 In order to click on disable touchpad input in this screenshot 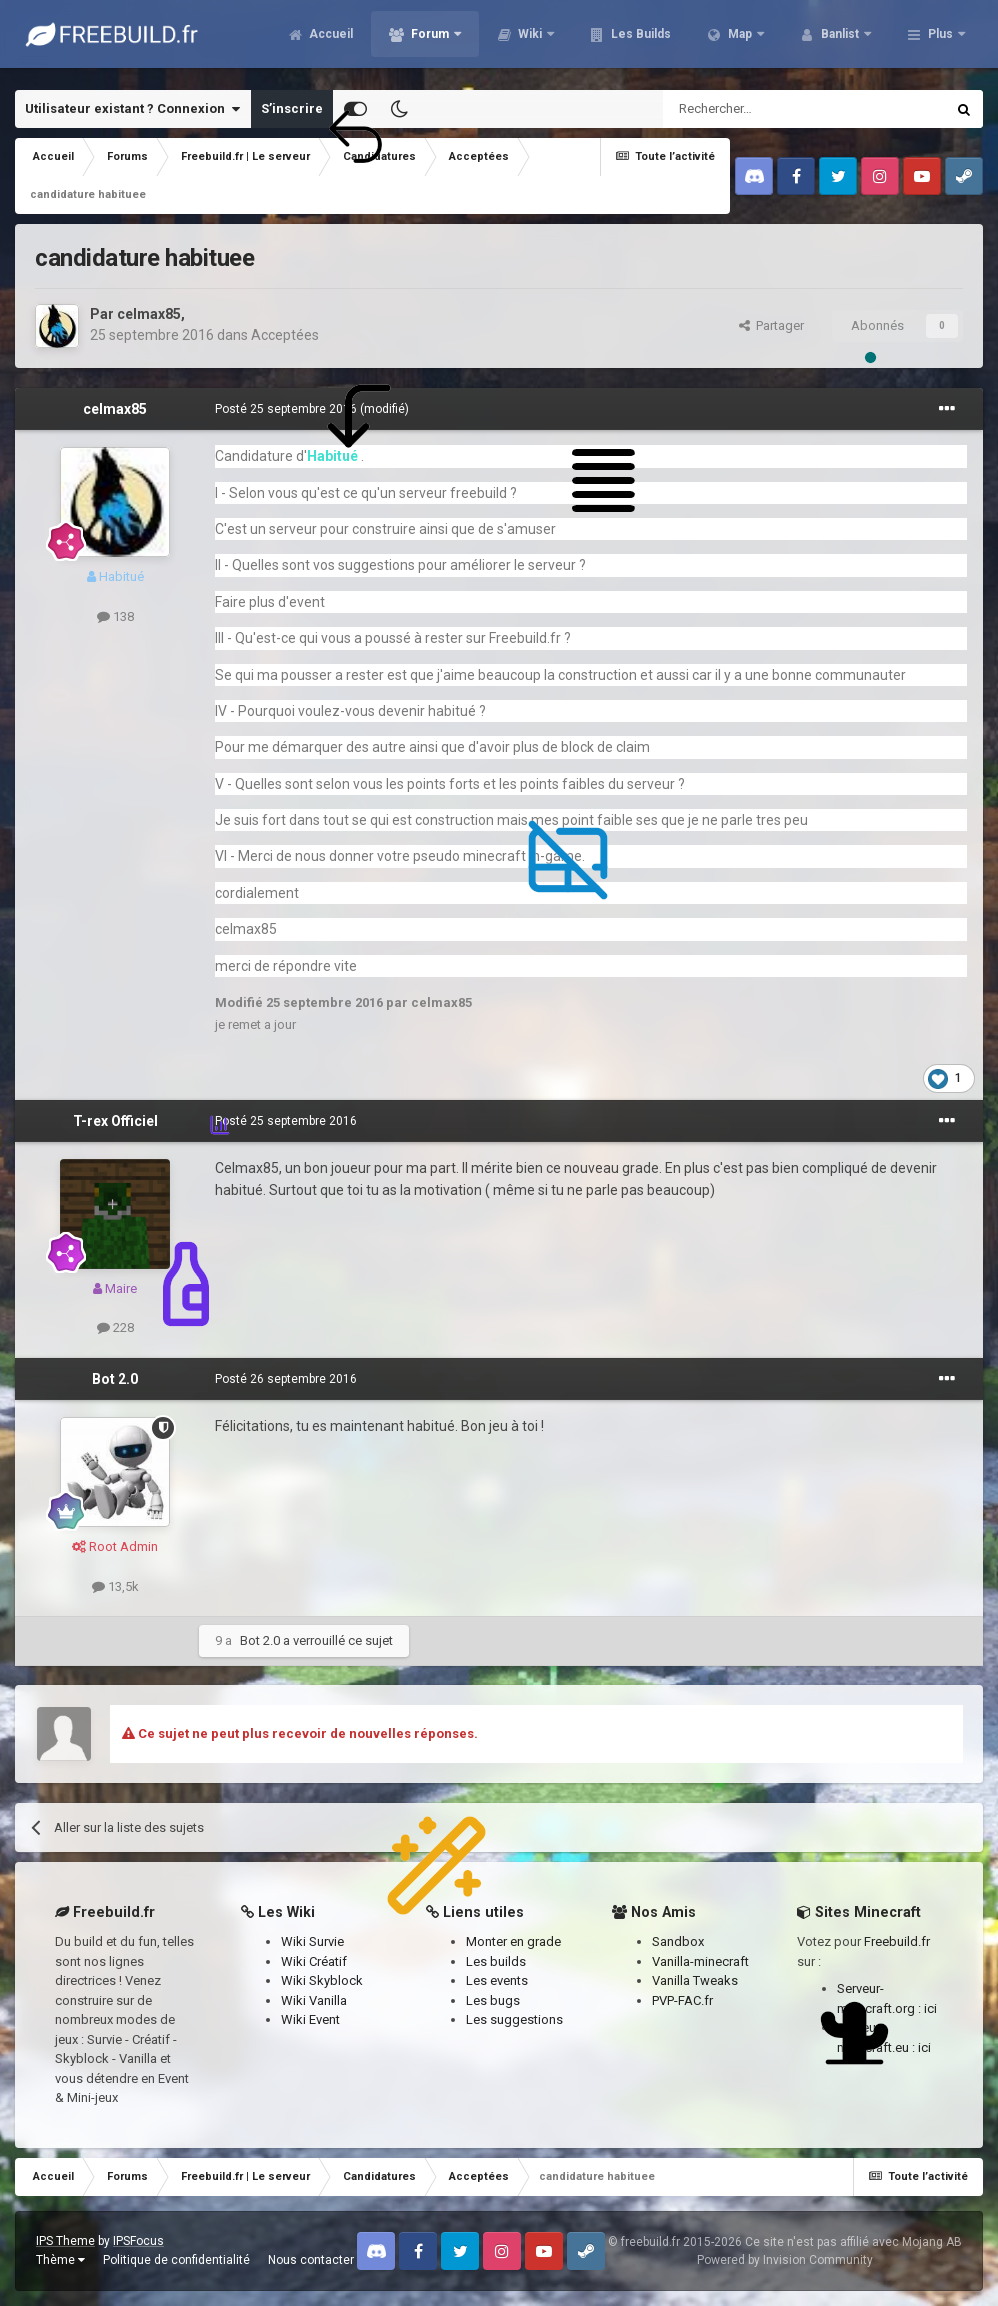, I will do `click(568, 860)`.